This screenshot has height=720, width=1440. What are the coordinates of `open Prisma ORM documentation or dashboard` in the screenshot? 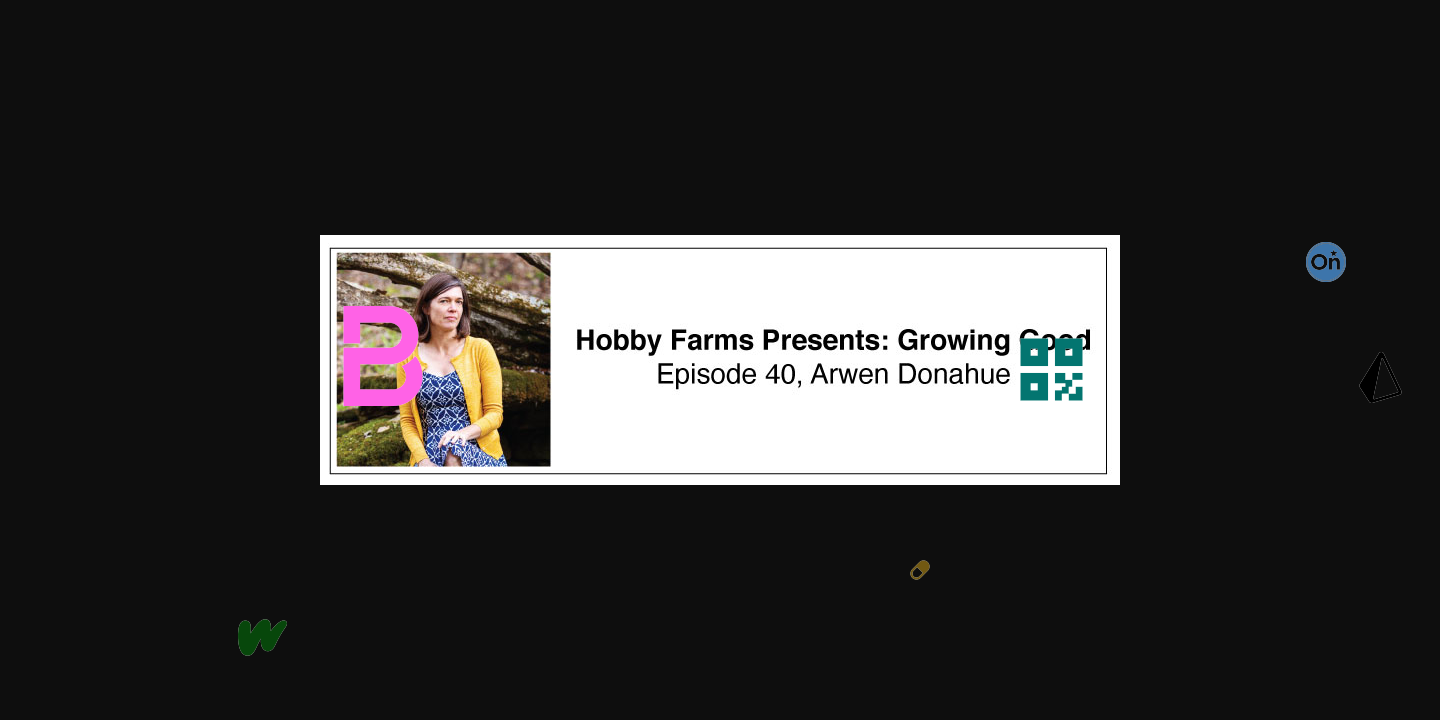 It's located at (1380, 377).